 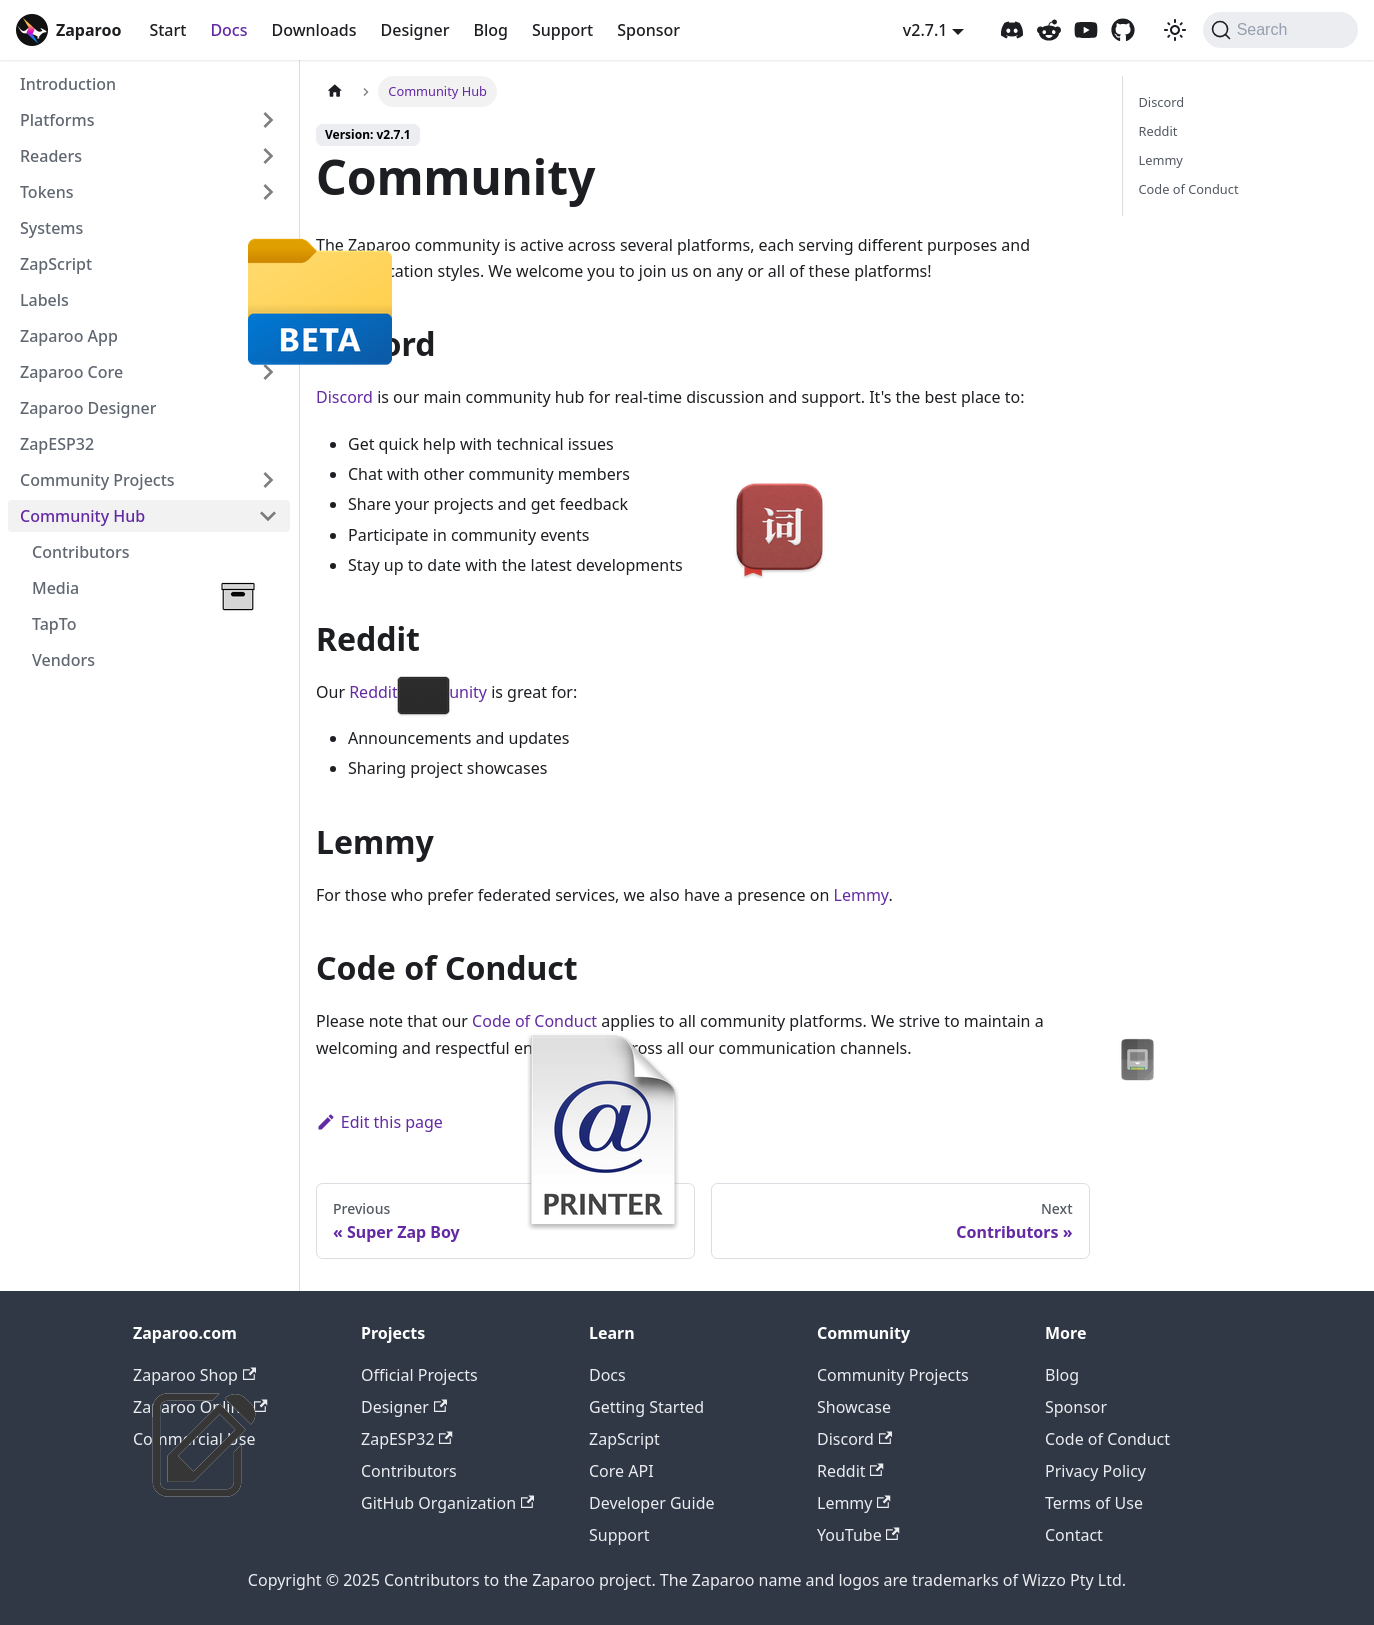 What do you see at coordinates (779, 526) in the screenshot?
I see `open the dictionary app` at bounding box center [779, 526].